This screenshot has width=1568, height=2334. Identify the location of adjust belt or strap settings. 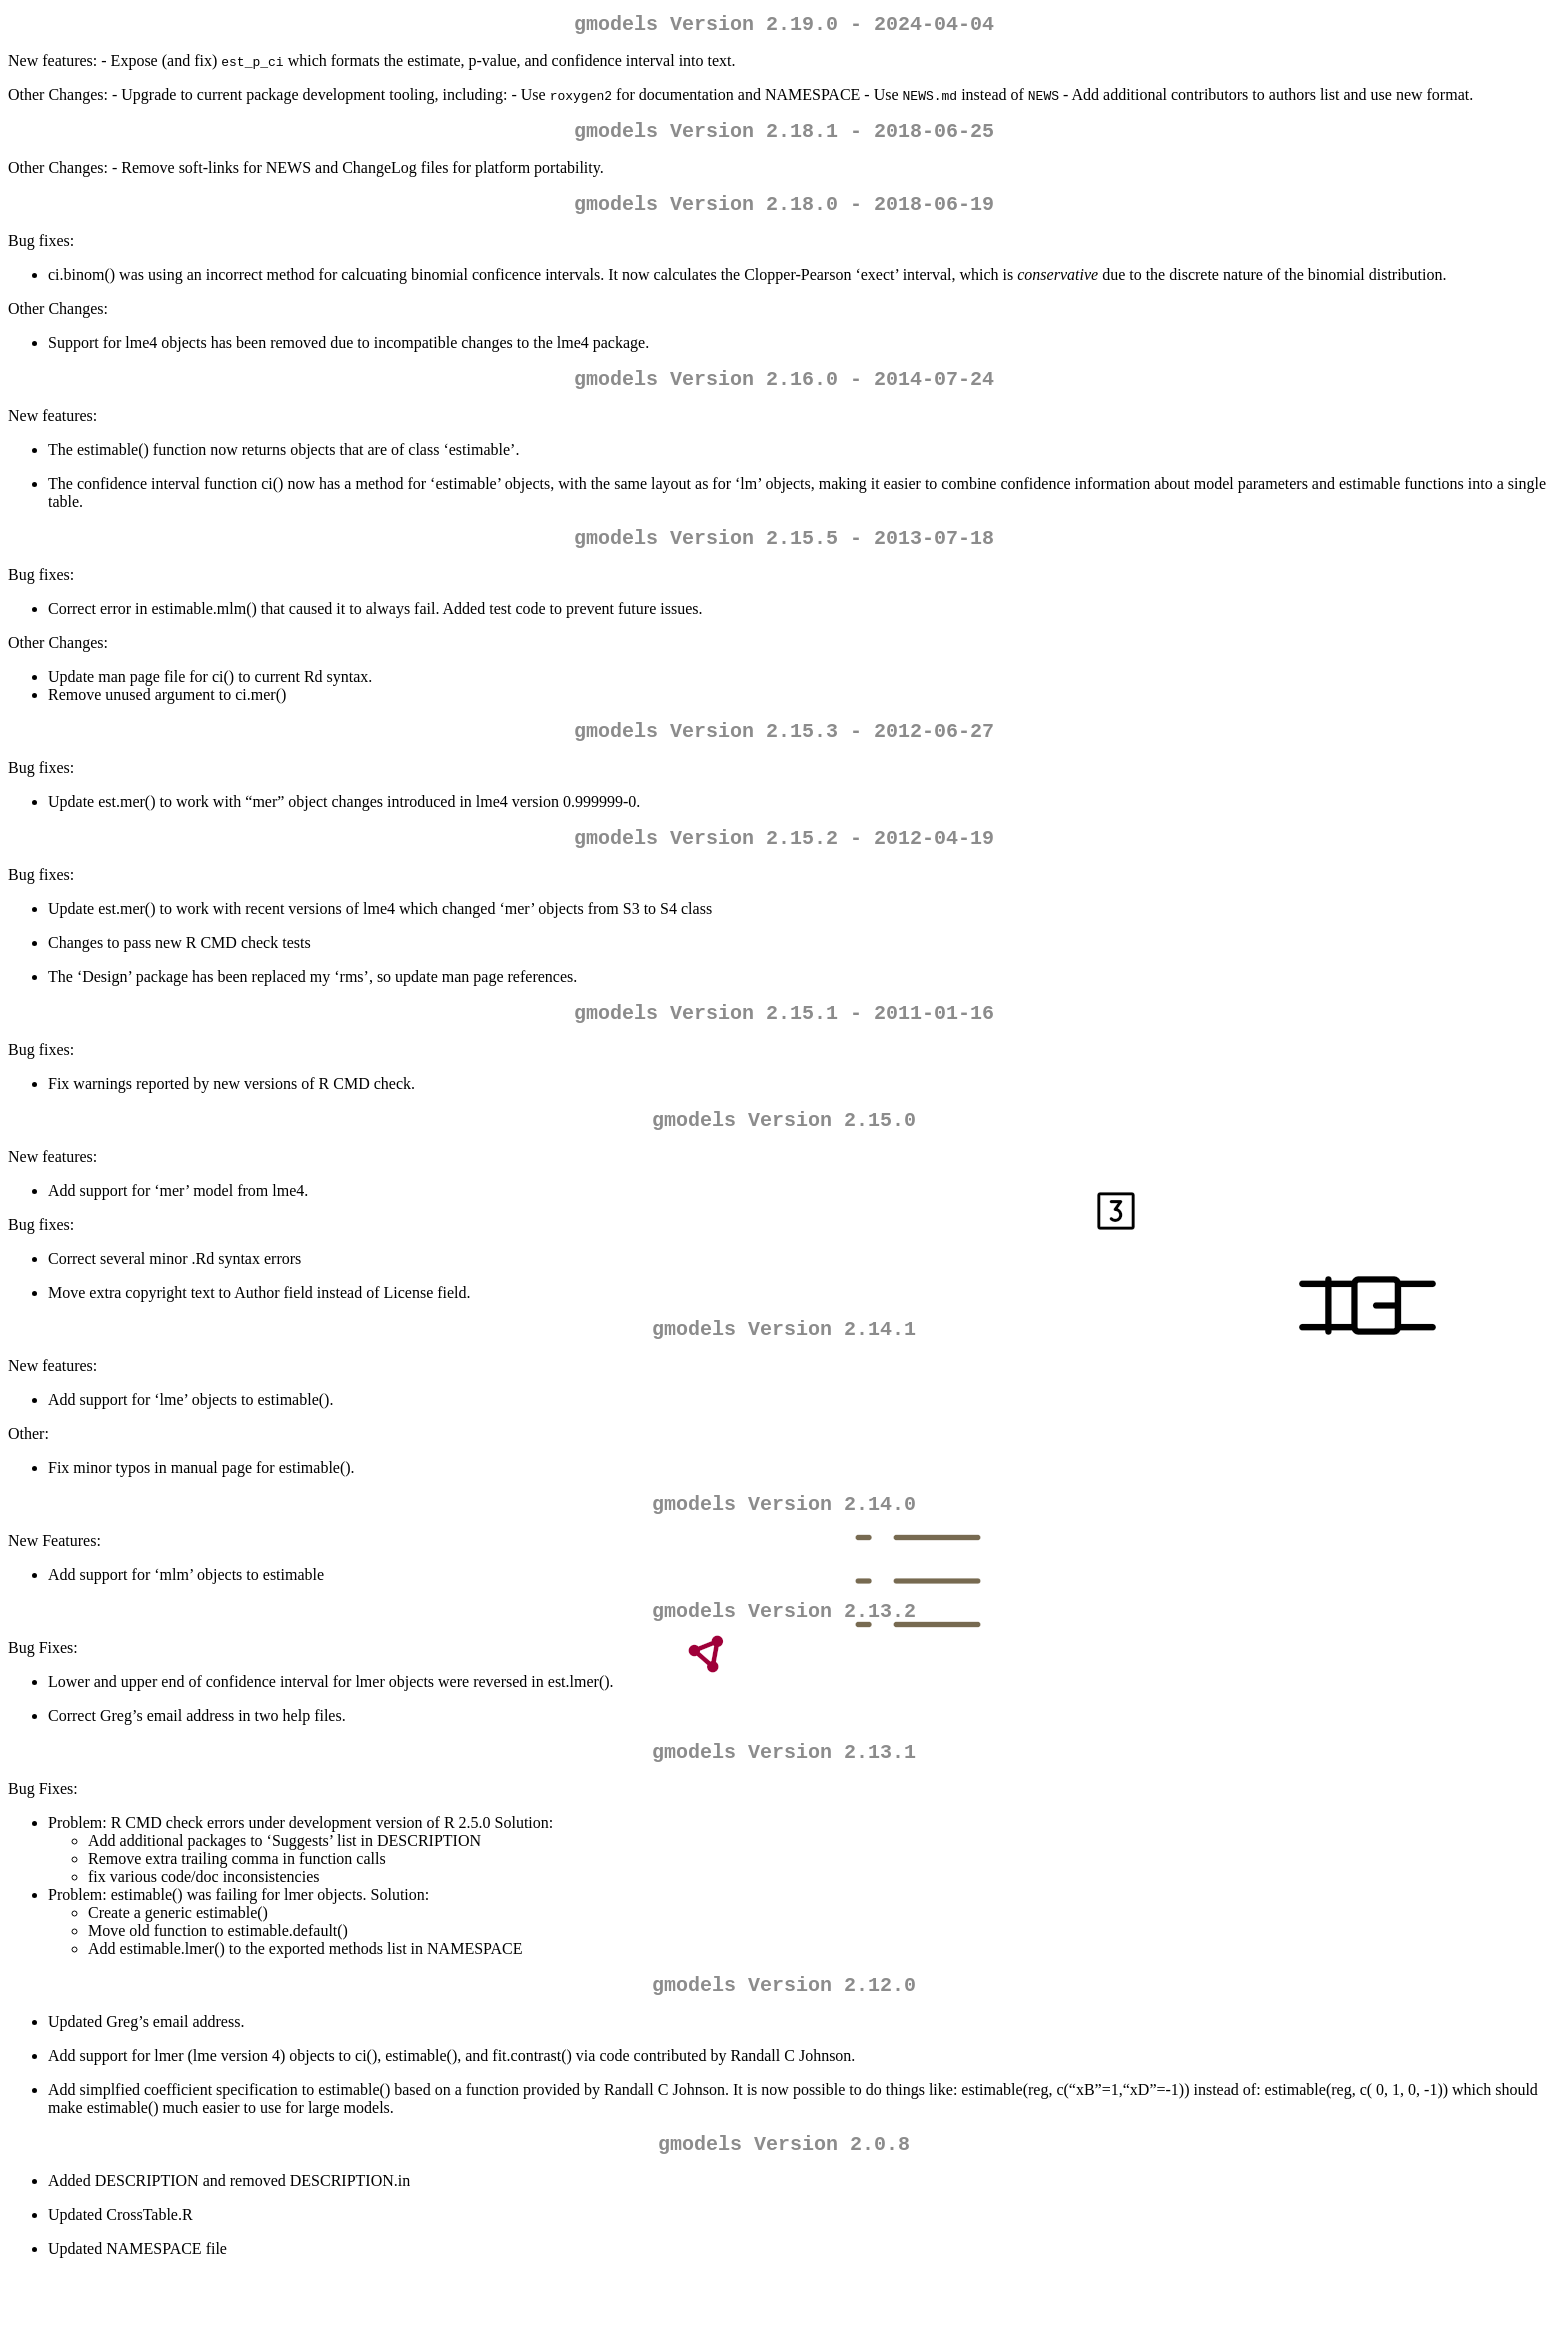
(1367, 1305).